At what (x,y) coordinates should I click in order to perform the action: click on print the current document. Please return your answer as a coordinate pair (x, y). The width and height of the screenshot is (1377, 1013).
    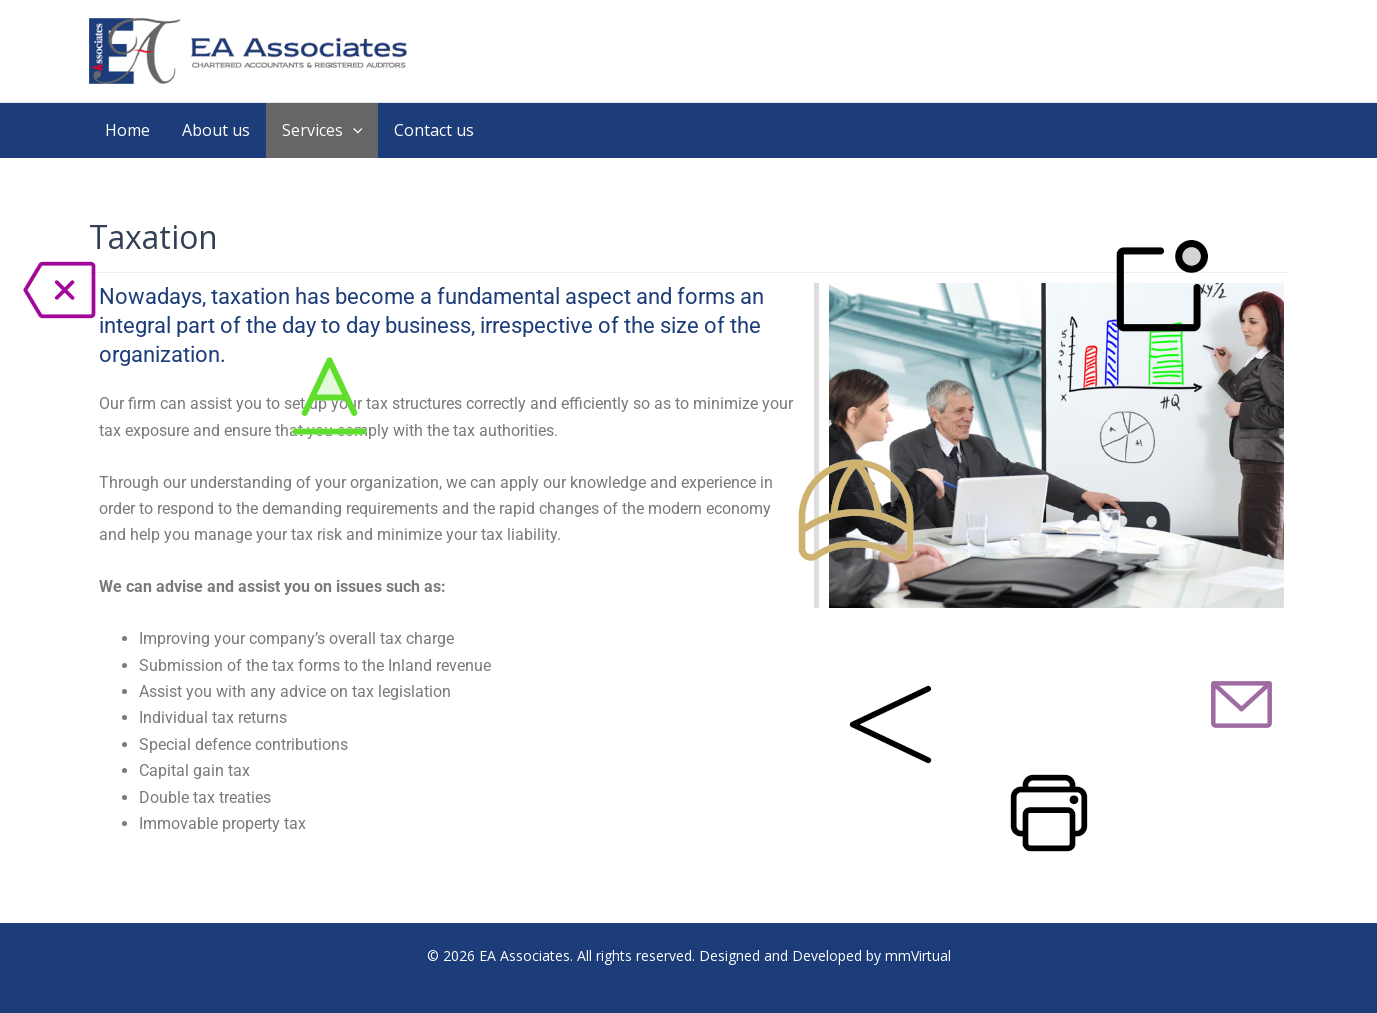
    Looking at the image, I should click on (1049, 813).